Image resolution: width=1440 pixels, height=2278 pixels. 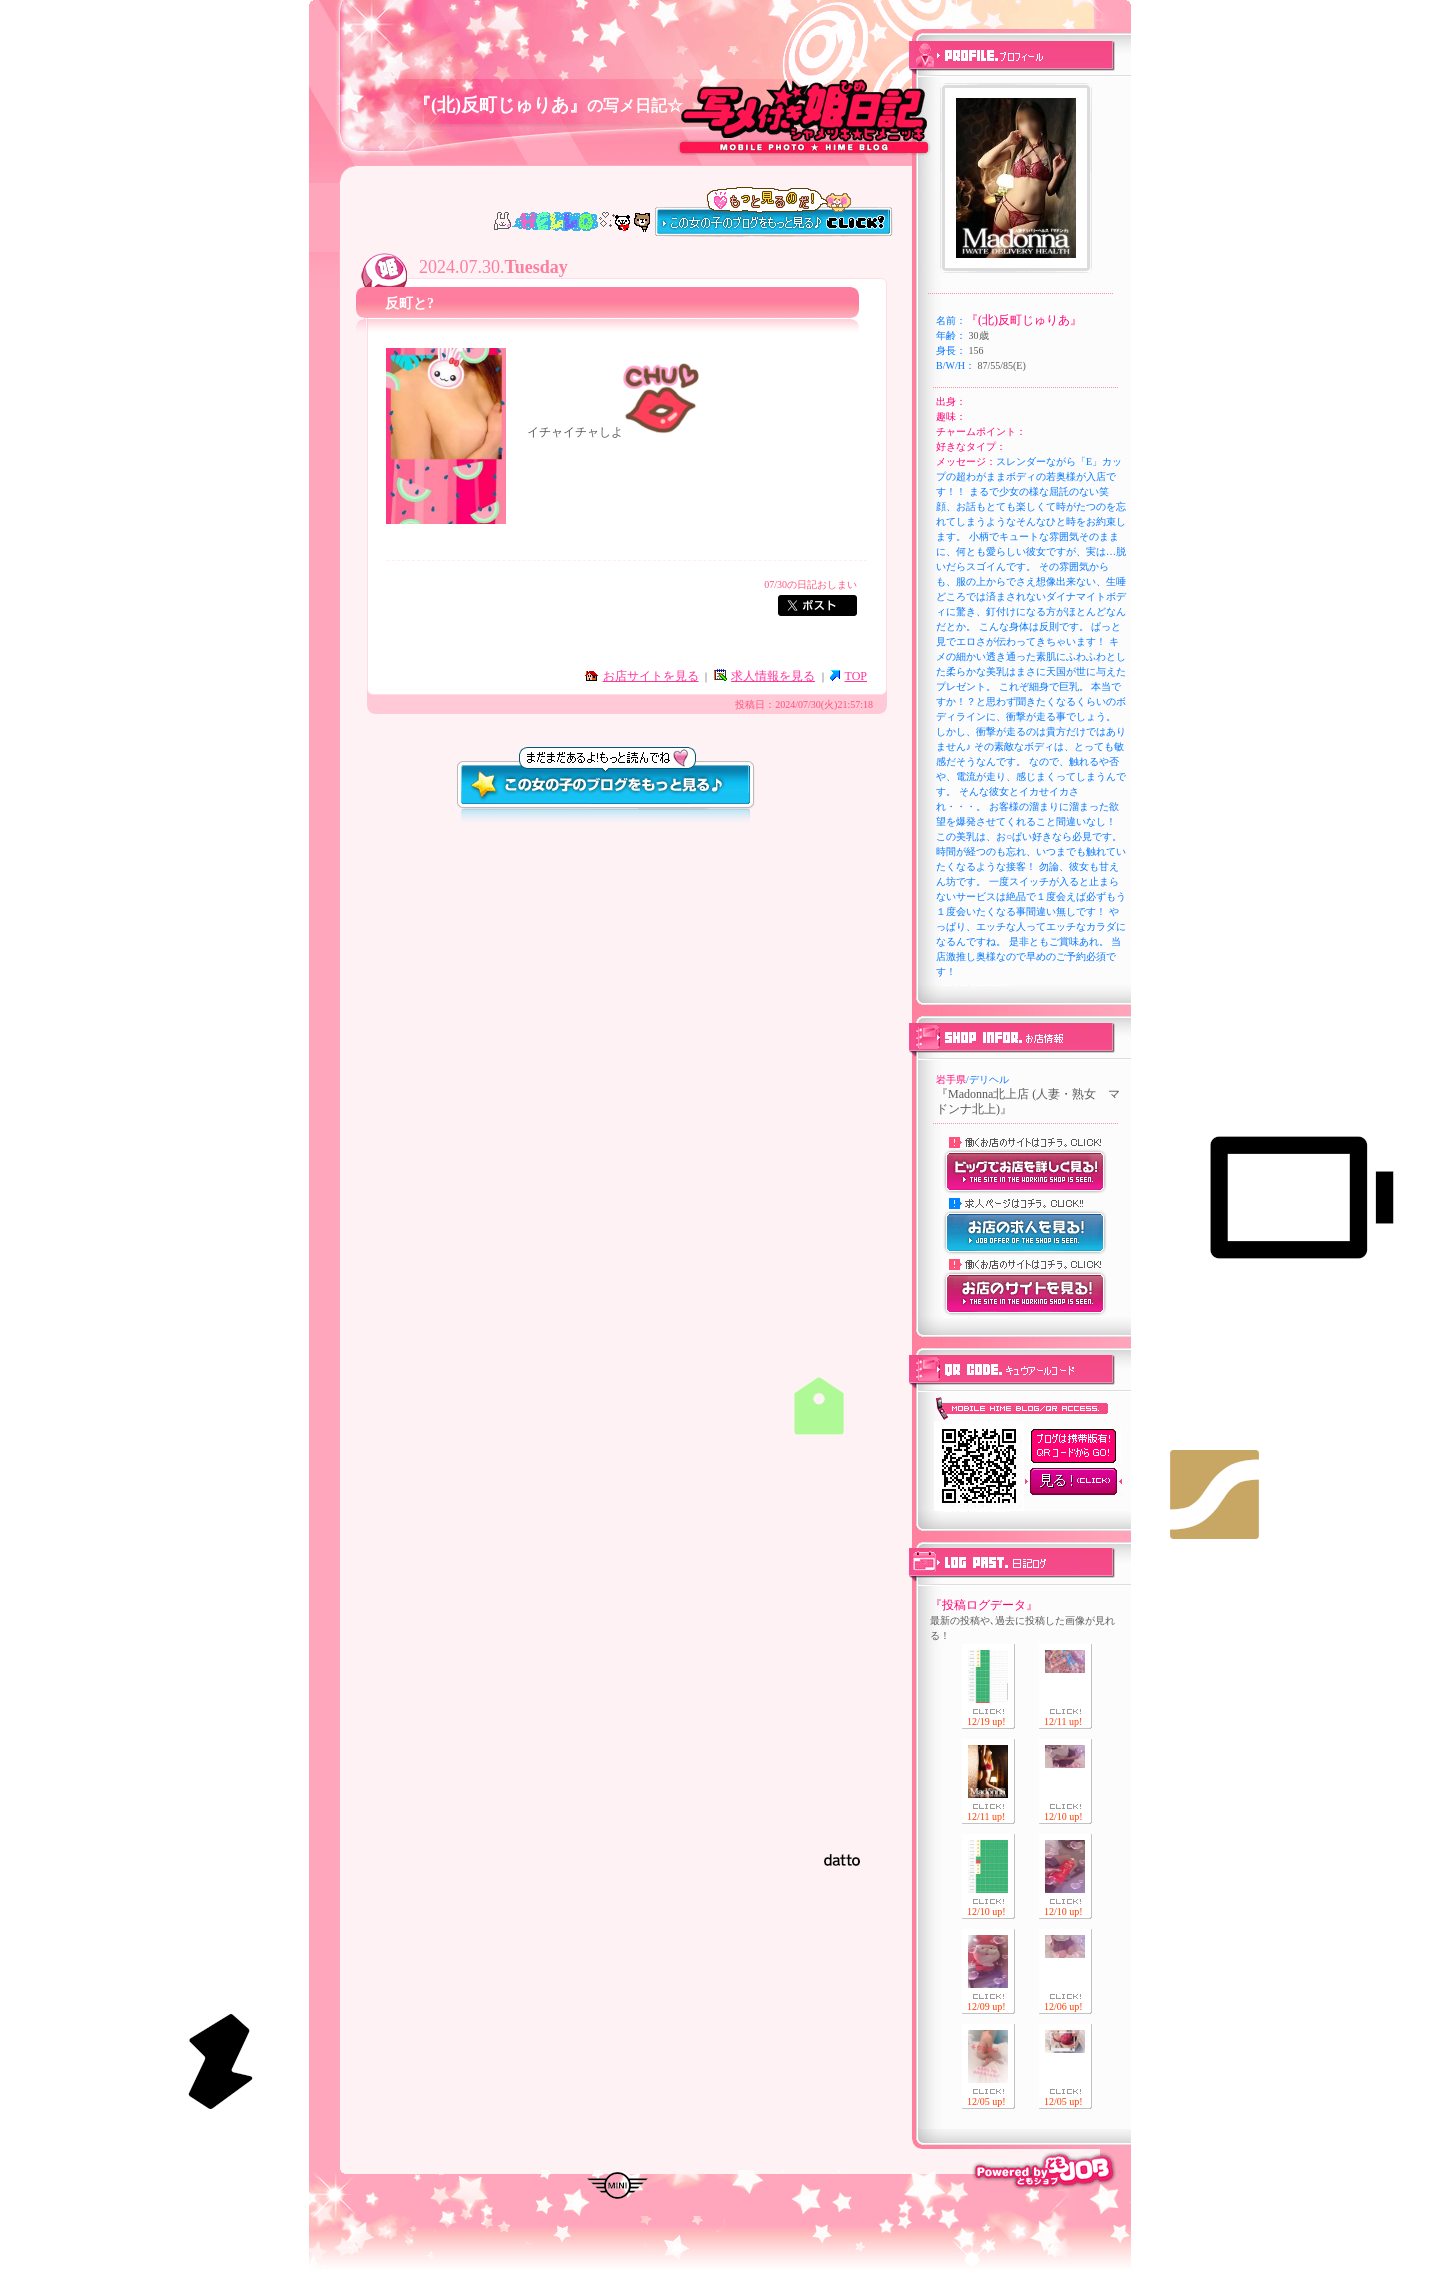 I want to click on open the Zilch app, so click(x=220, y=2061).